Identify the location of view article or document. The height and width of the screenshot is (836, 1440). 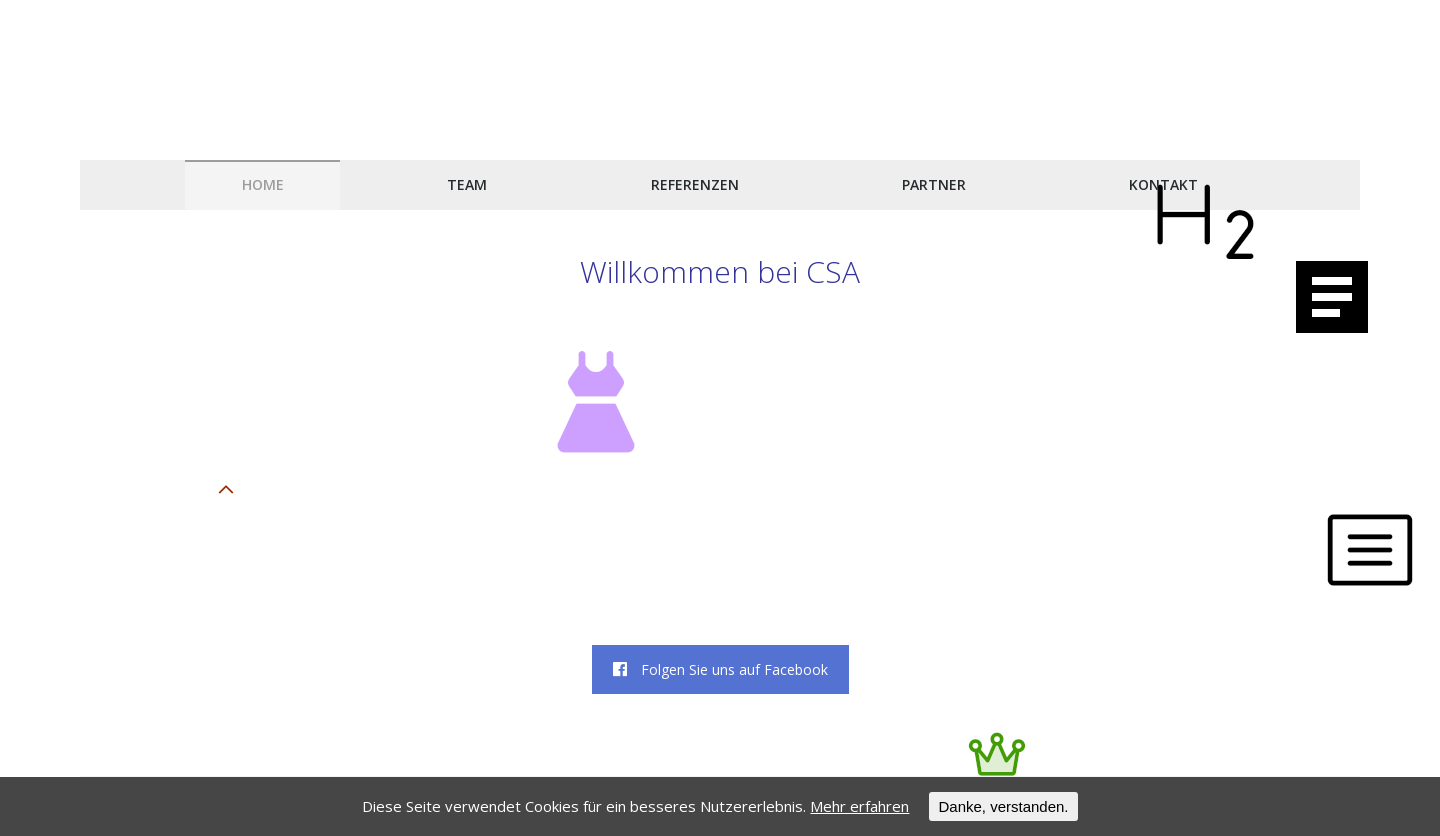
(1370, 550).